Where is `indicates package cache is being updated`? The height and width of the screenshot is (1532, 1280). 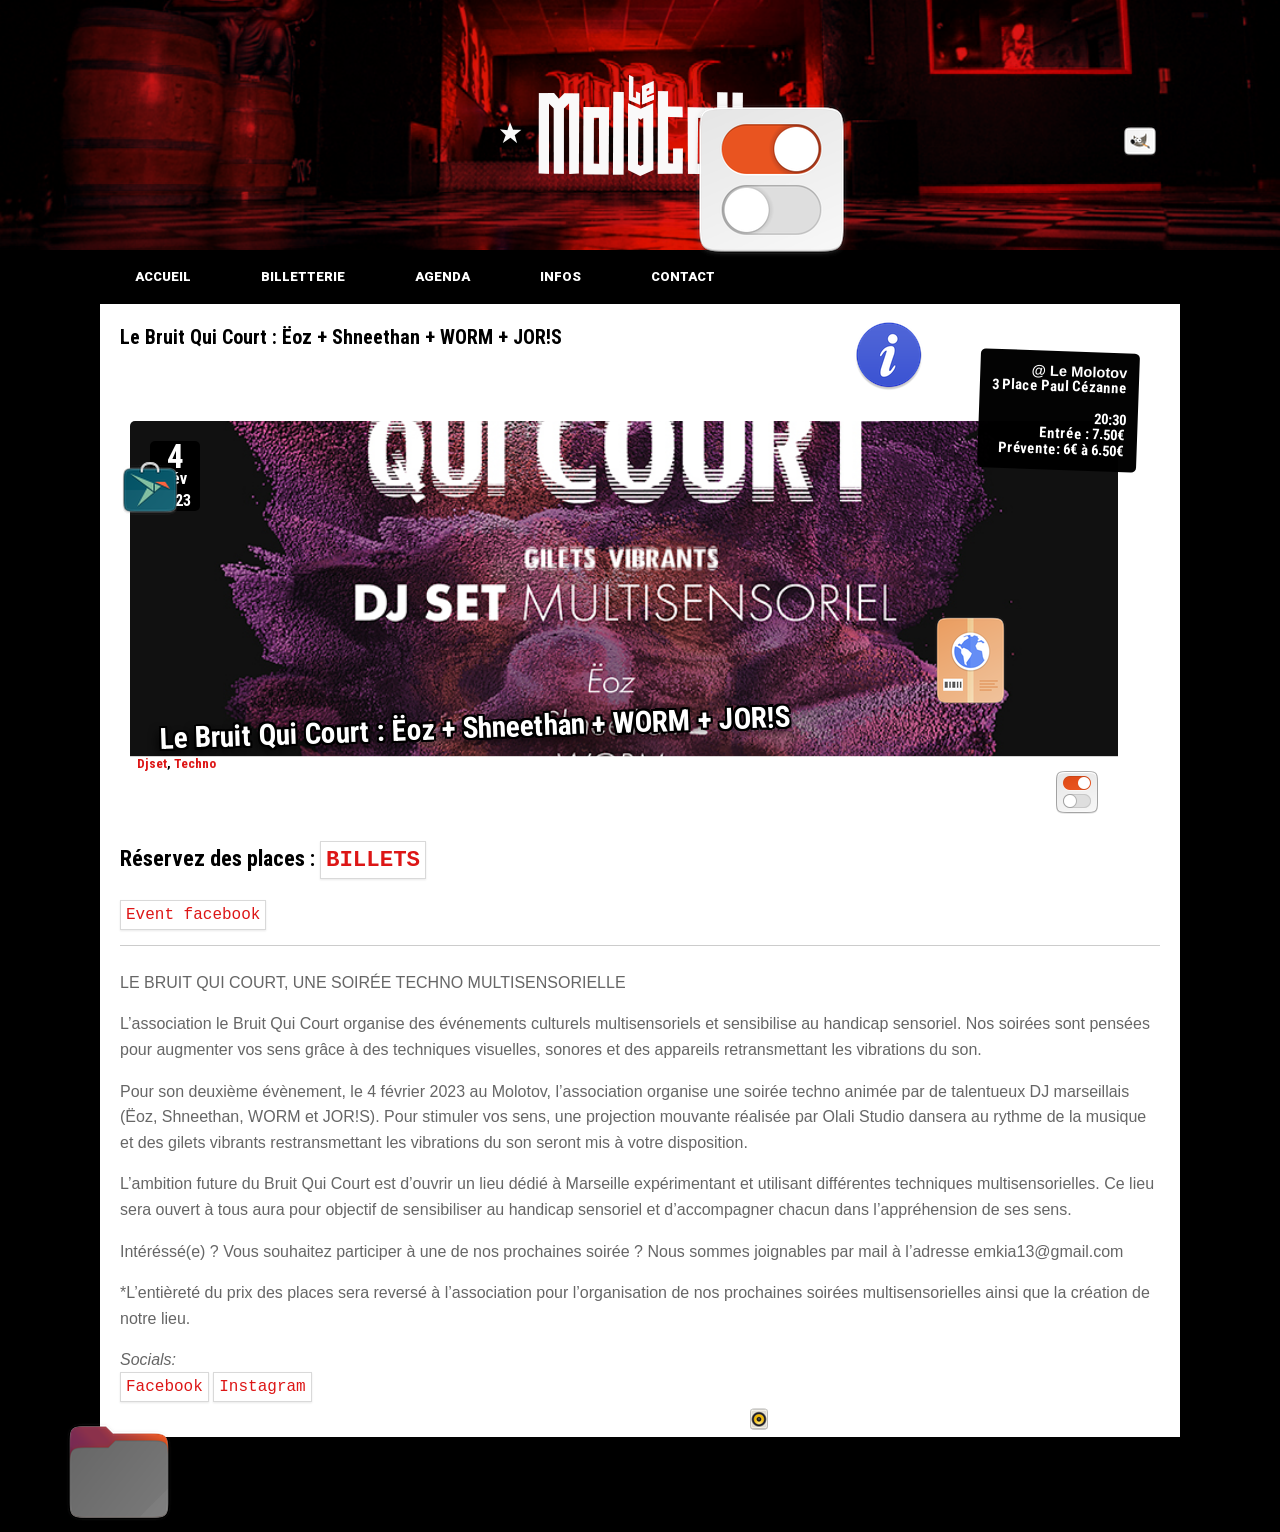
indicates package cache is being updated is located at coordinates (970, 660).